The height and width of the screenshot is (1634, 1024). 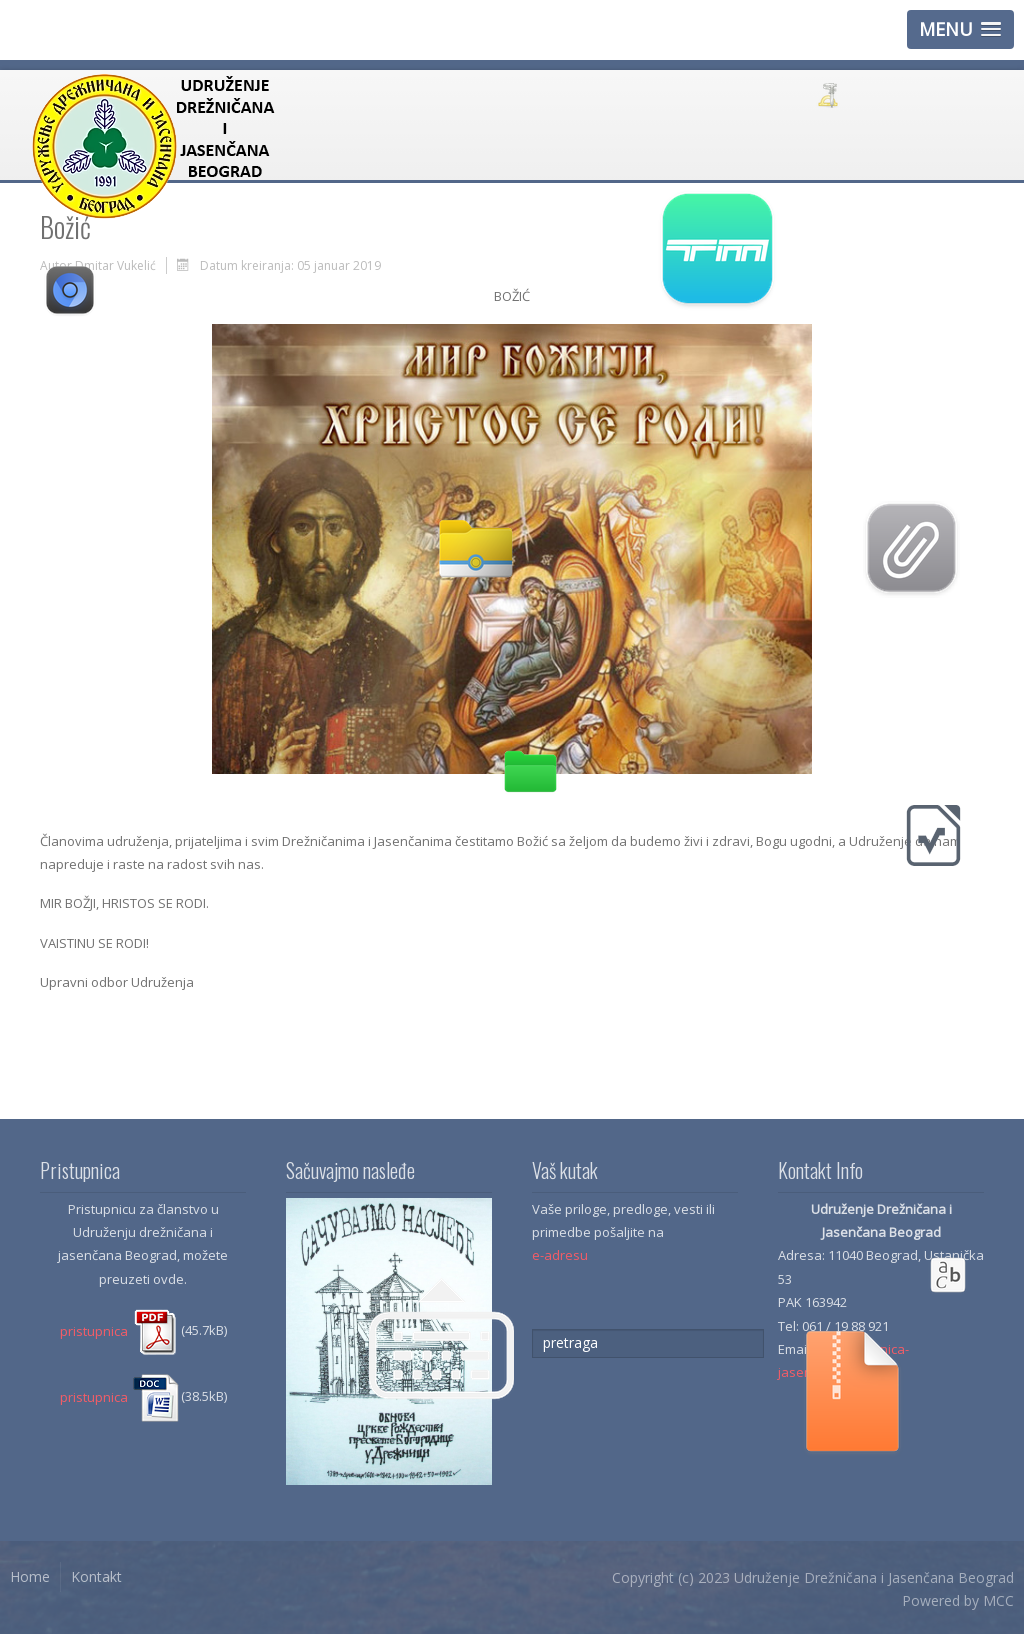 What do you see at coordinates (911, 549) in the screenshot?
I see `open office or productivity applications` at bounding box center [911, 549].